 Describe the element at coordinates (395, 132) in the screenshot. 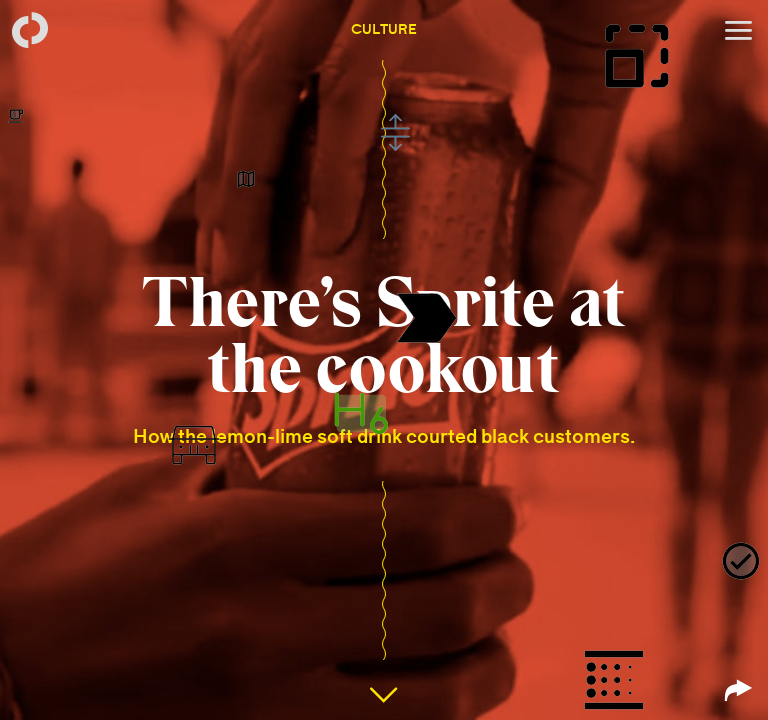

I see `split view vertically` at that location.